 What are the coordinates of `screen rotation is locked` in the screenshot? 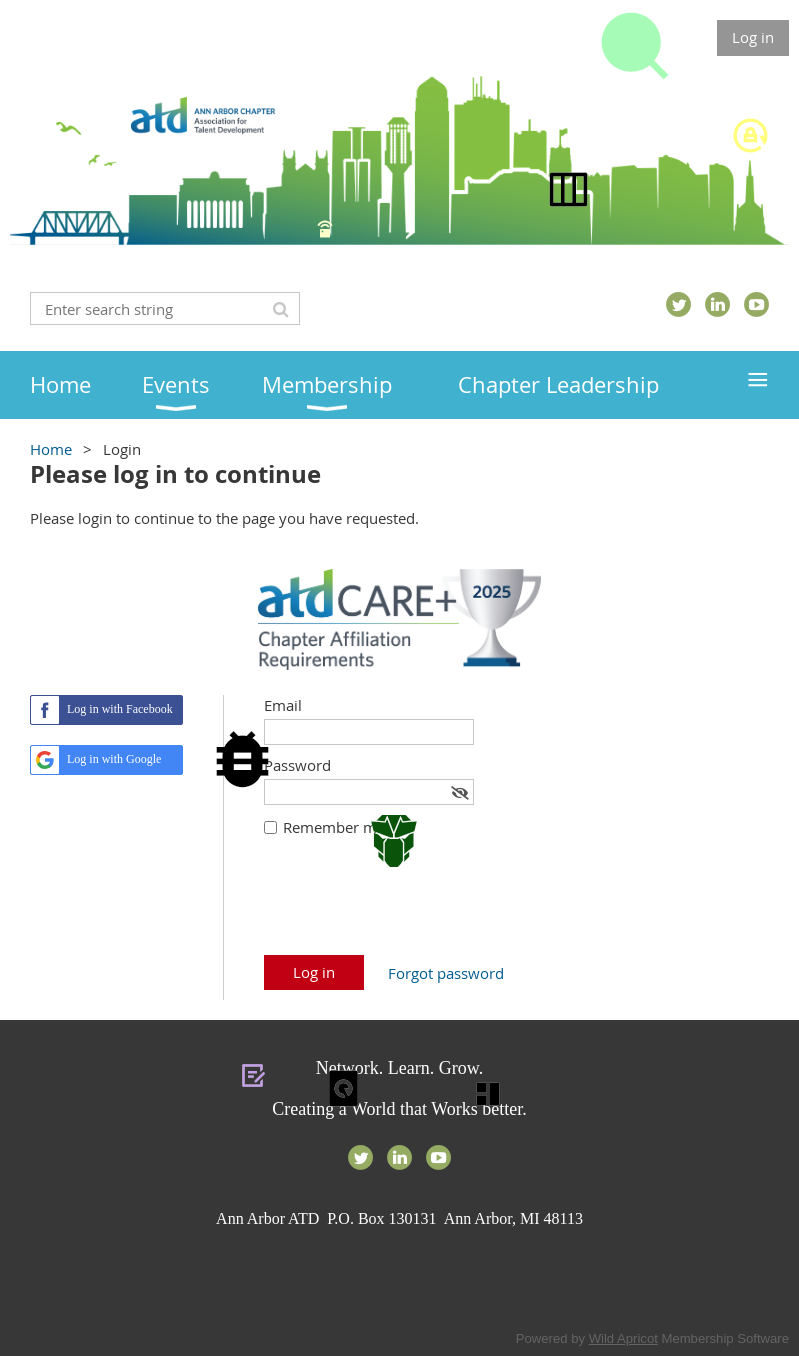 It's located at (750, 135).